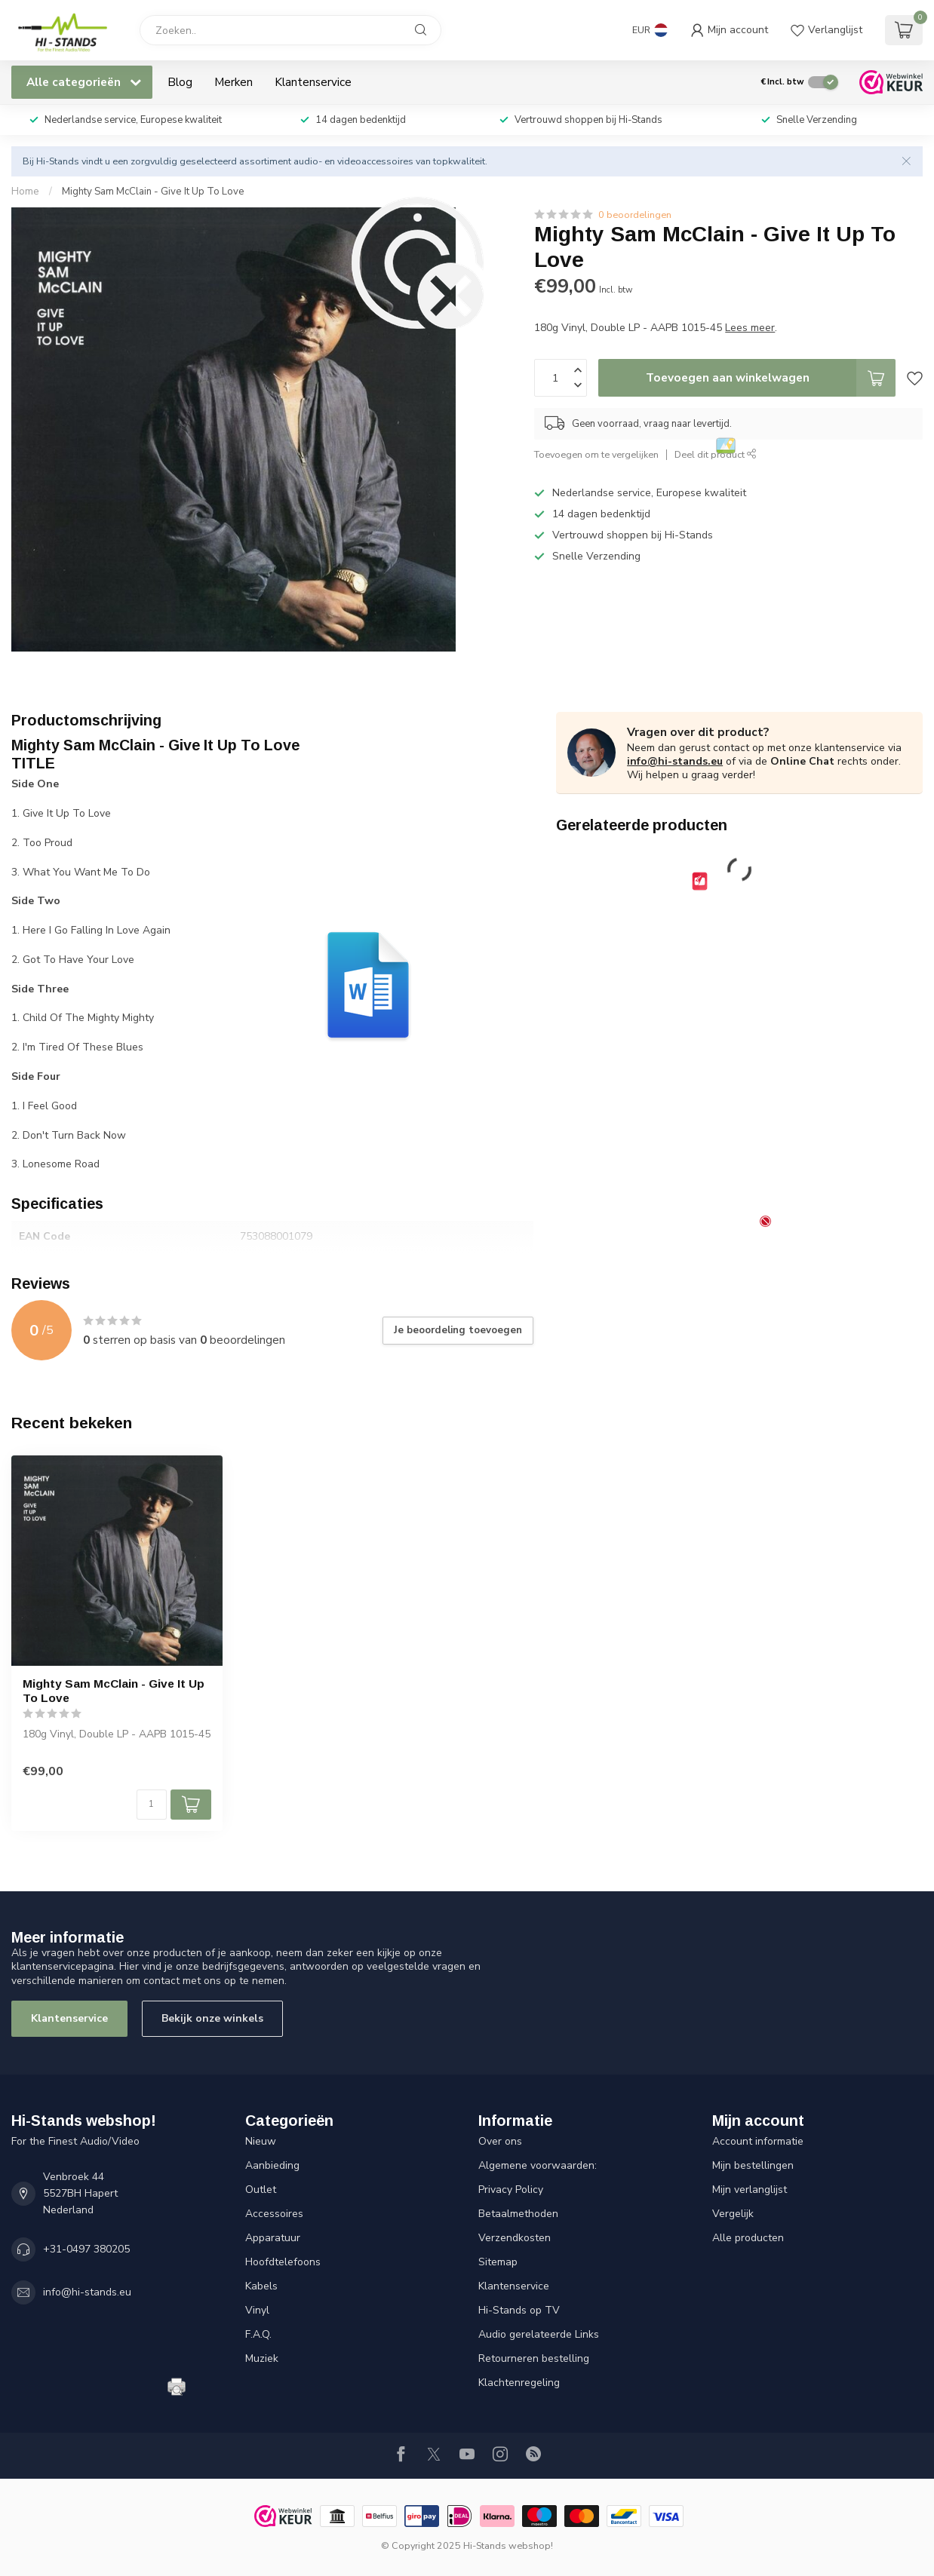 The height and width of the screenshot is (2576, 934). I want to click on preview document before printing, so click(177, 2387).